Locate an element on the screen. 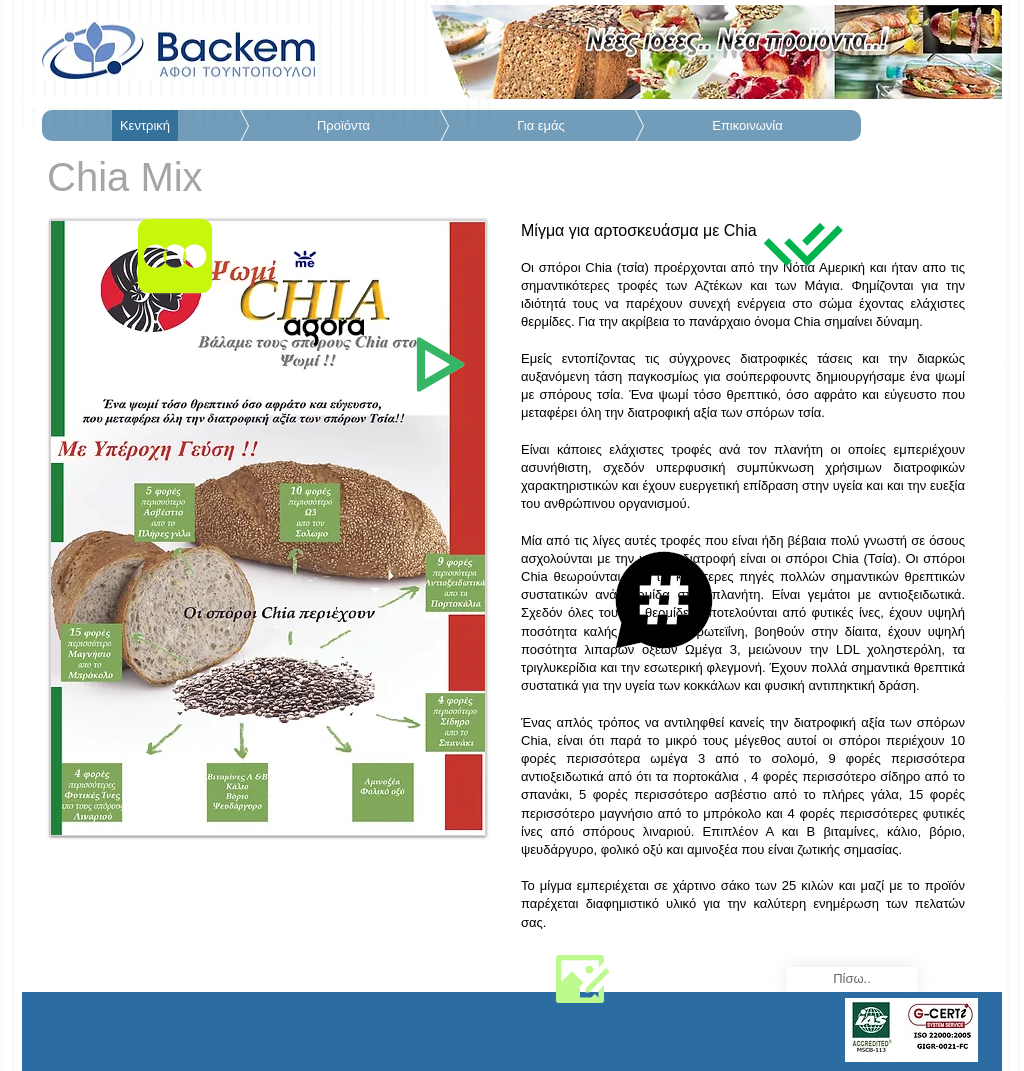 This screenshot has height=1071, width=1024. visit GoFundMe website or app is located at coordinates (305, 259).